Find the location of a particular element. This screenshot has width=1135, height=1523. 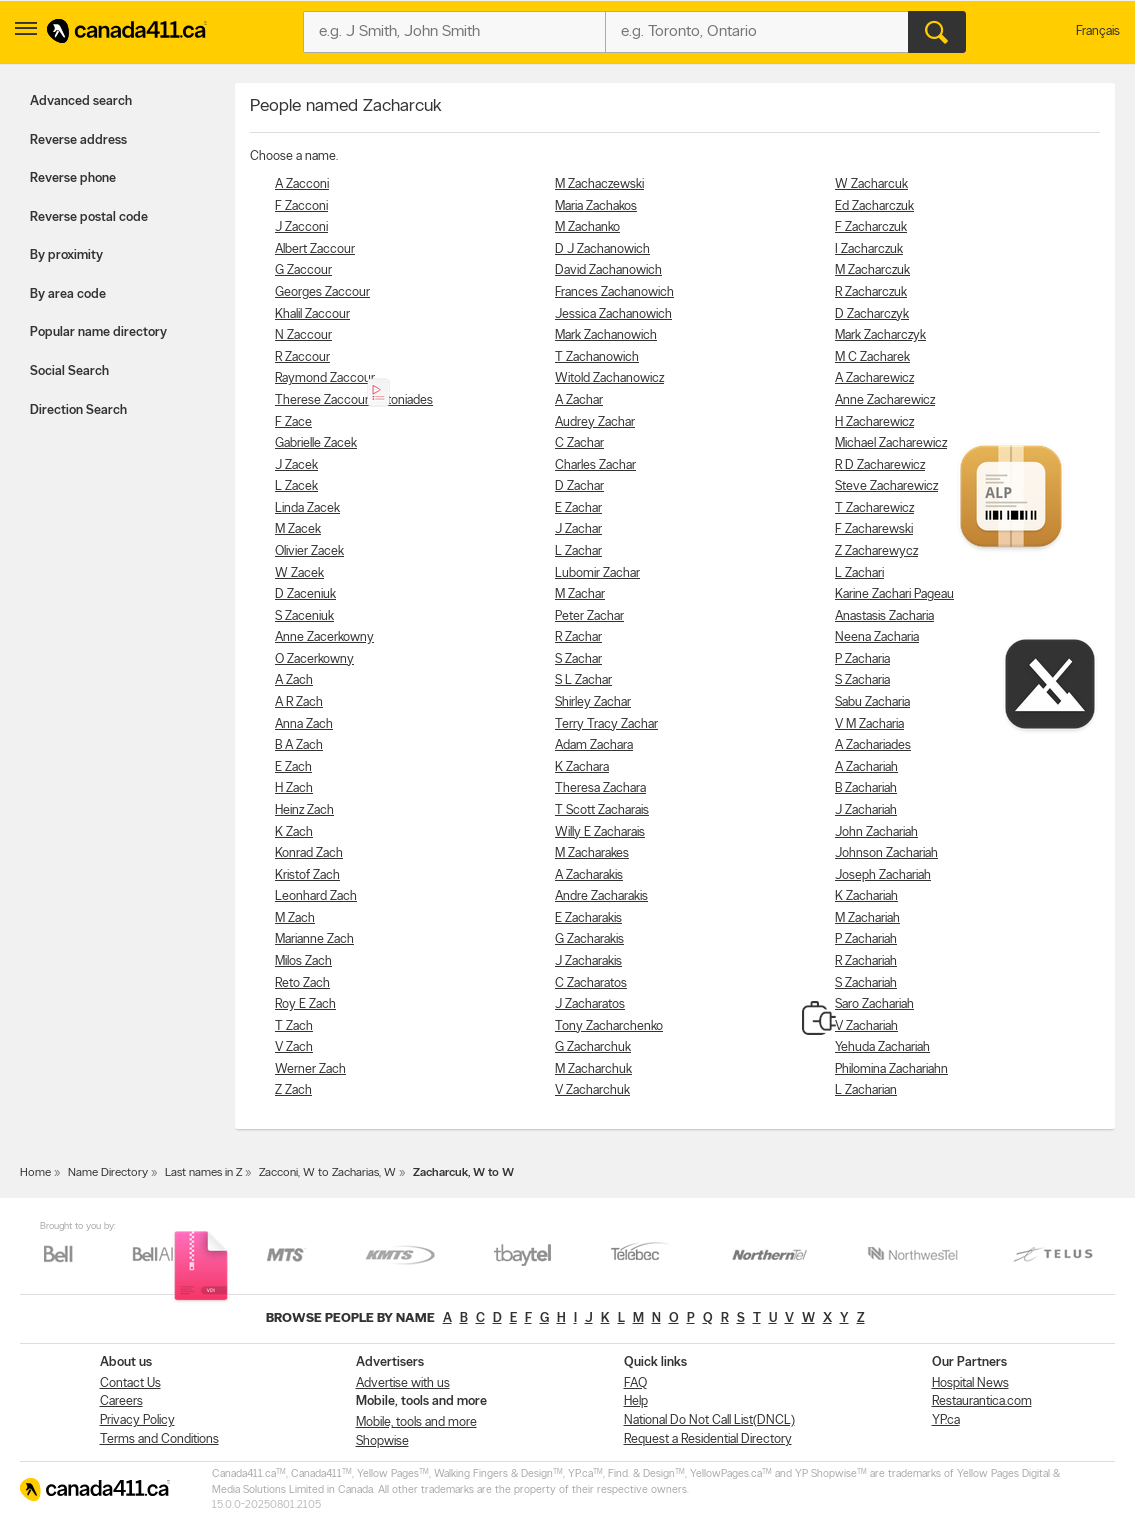

launch mx linux application is located at coordinates (1050, 684).